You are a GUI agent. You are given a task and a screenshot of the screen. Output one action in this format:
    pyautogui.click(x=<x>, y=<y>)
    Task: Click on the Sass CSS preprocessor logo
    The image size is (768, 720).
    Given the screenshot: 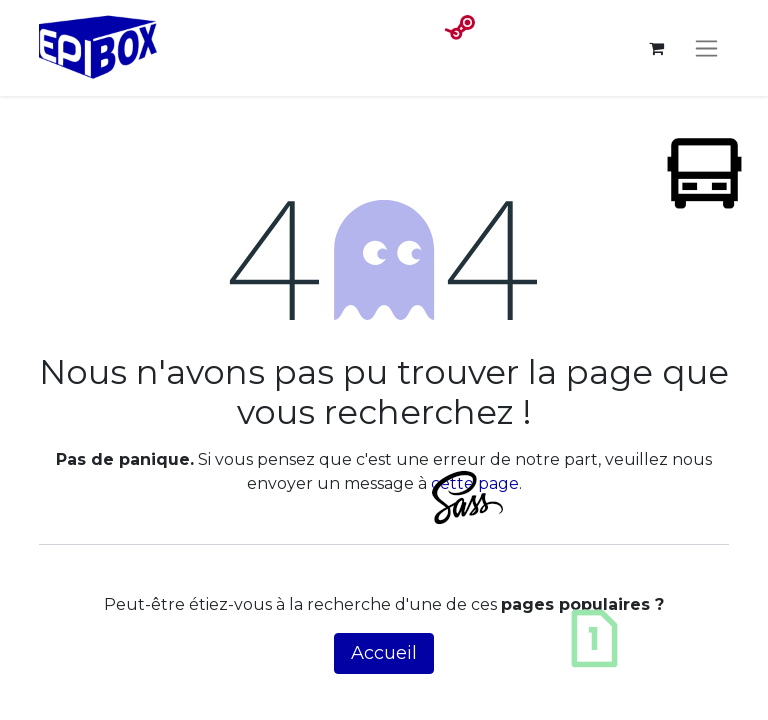 What is the action you would take?
    pyautogui.click(x=467, y=497)
    